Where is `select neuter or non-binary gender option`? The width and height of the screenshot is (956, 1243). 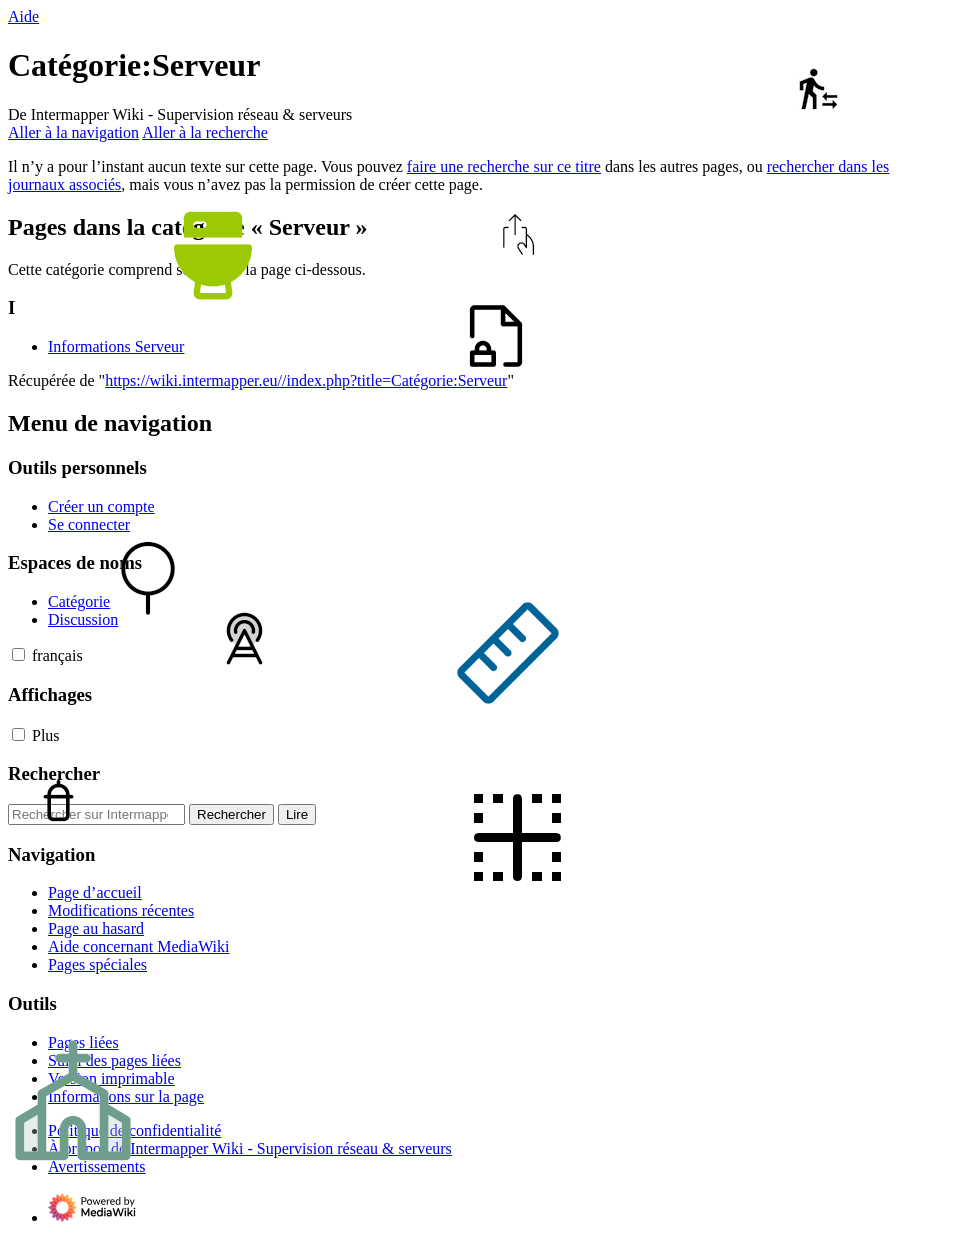
select neuter or non-binary gender option is located at coordinates (148, 577).